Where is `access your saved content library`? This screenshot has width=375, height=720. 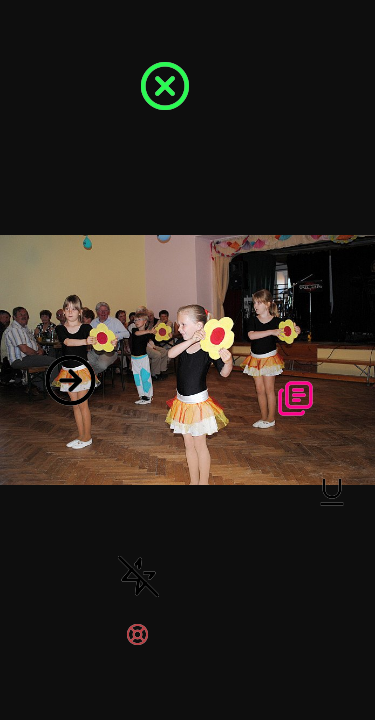 access your saved content library is located at coordinates (295, 398).